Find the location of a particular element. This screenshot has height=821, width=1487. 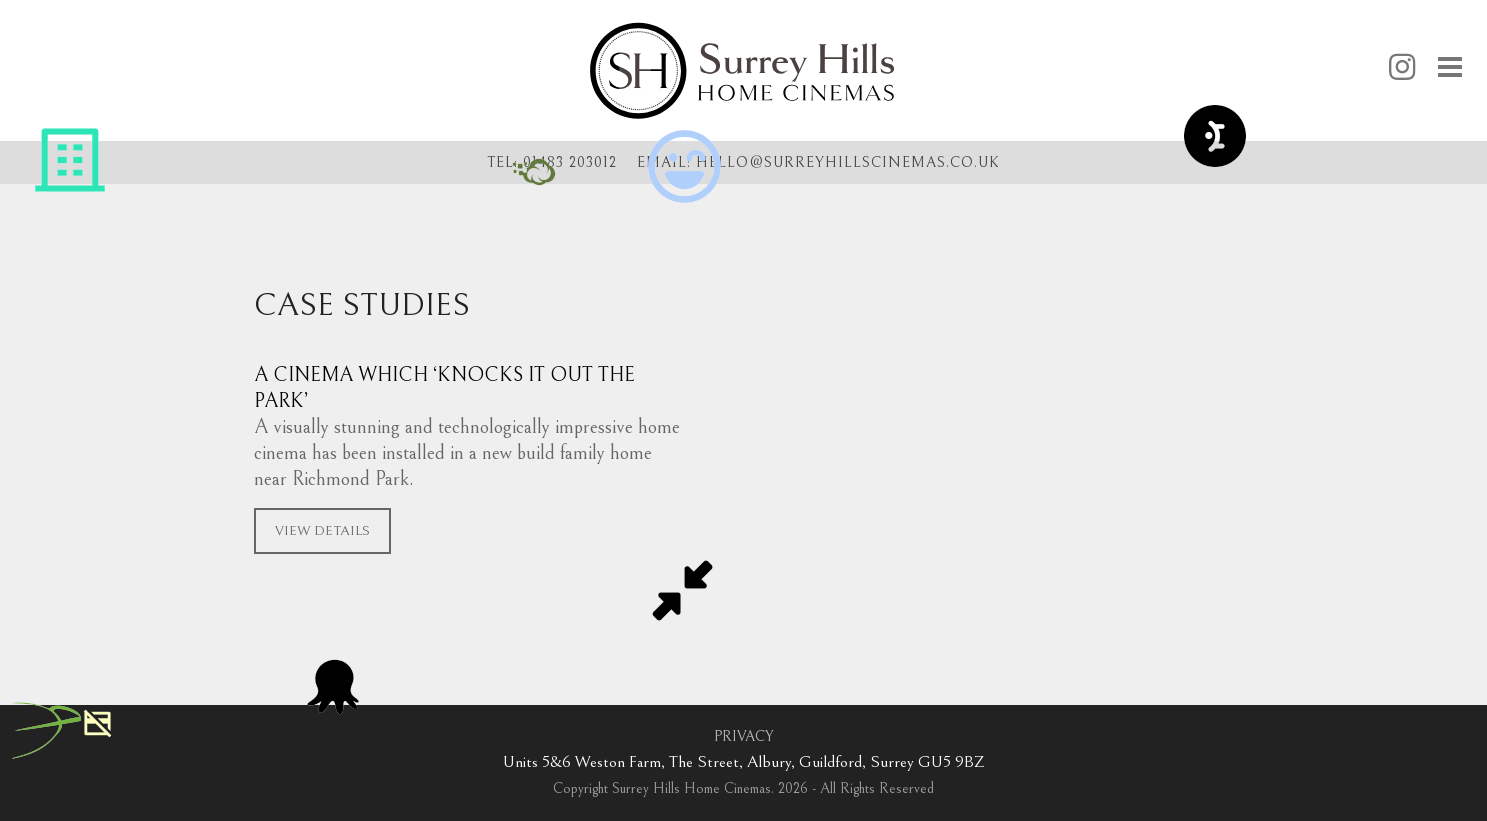

EPEL (Extra Packages for Enterprise Linux) project logo is located at coordinates (46, 730).